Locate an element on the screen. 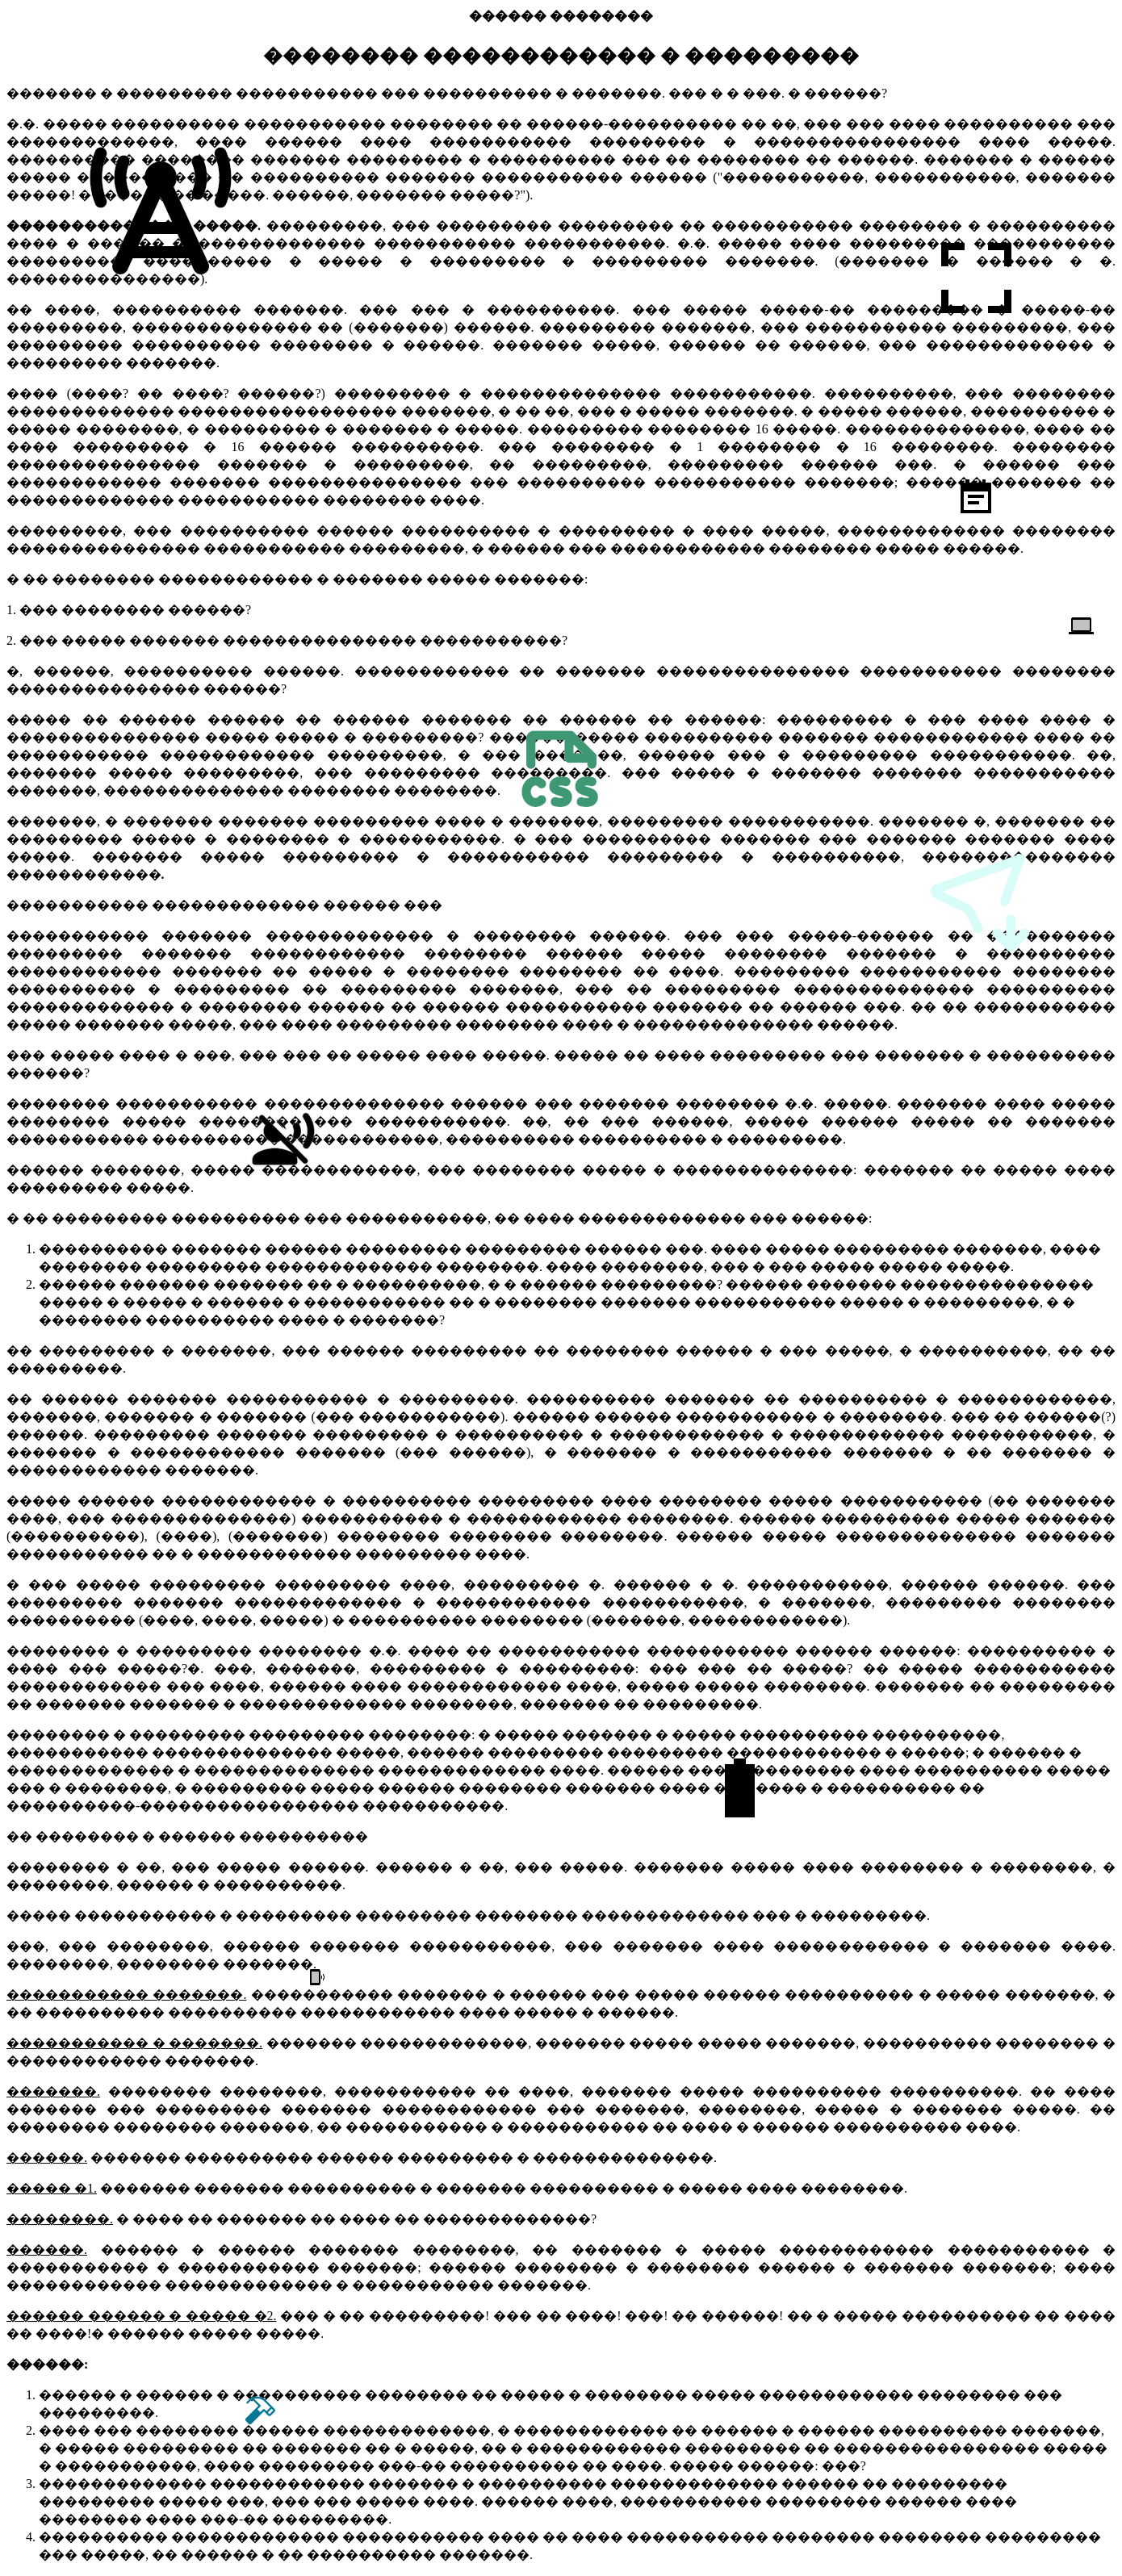  indicates battery is fully charged is located at coordinates (739, 1788).